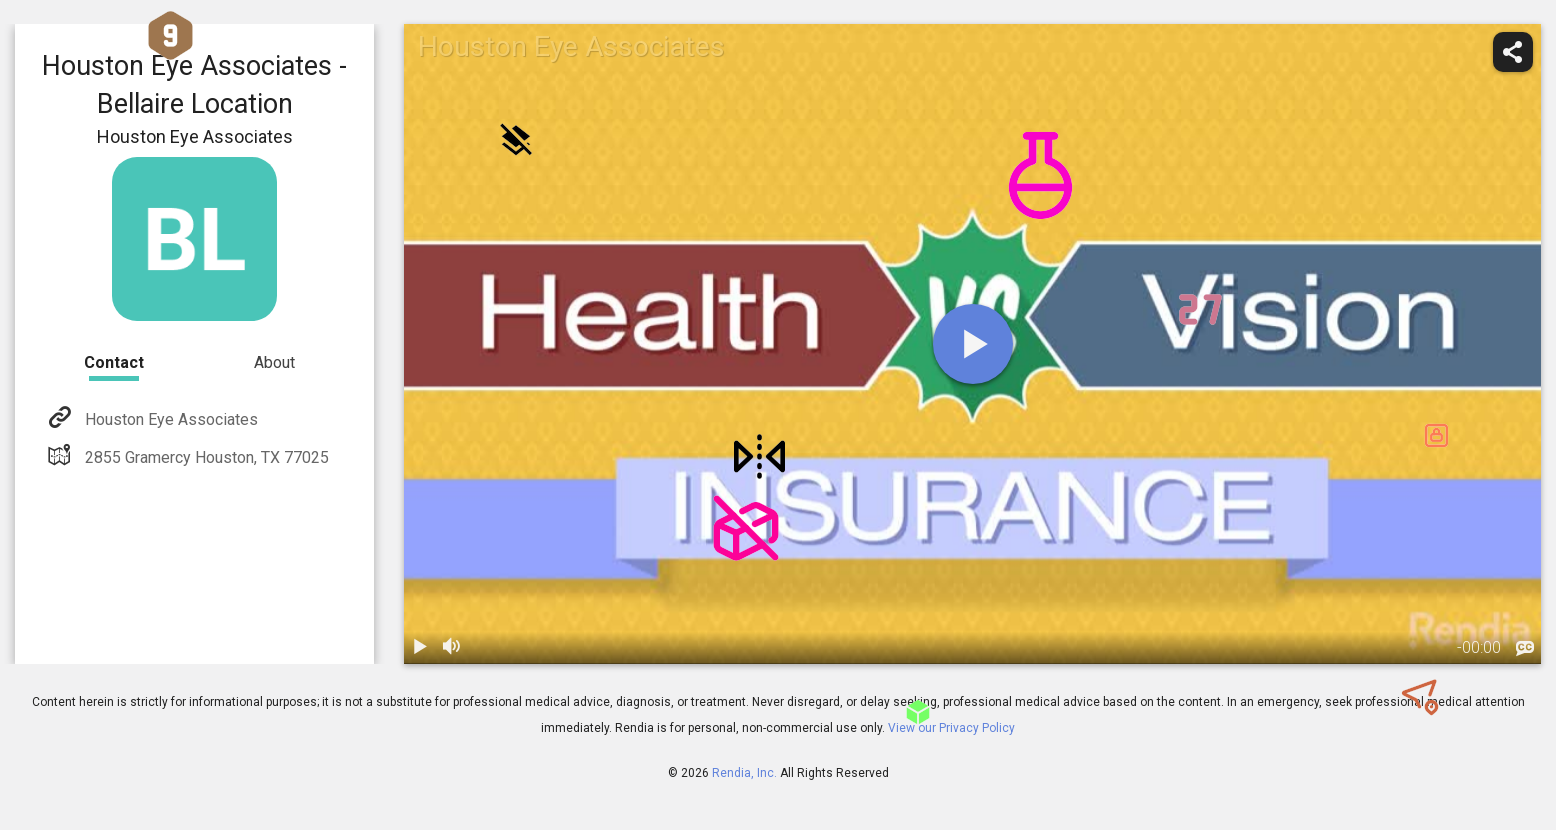 This screenshot has width=1556, height=830. Describe the element at coordinates (746, 528) in the screenshot. I see `disable 3D view mode` at that location.